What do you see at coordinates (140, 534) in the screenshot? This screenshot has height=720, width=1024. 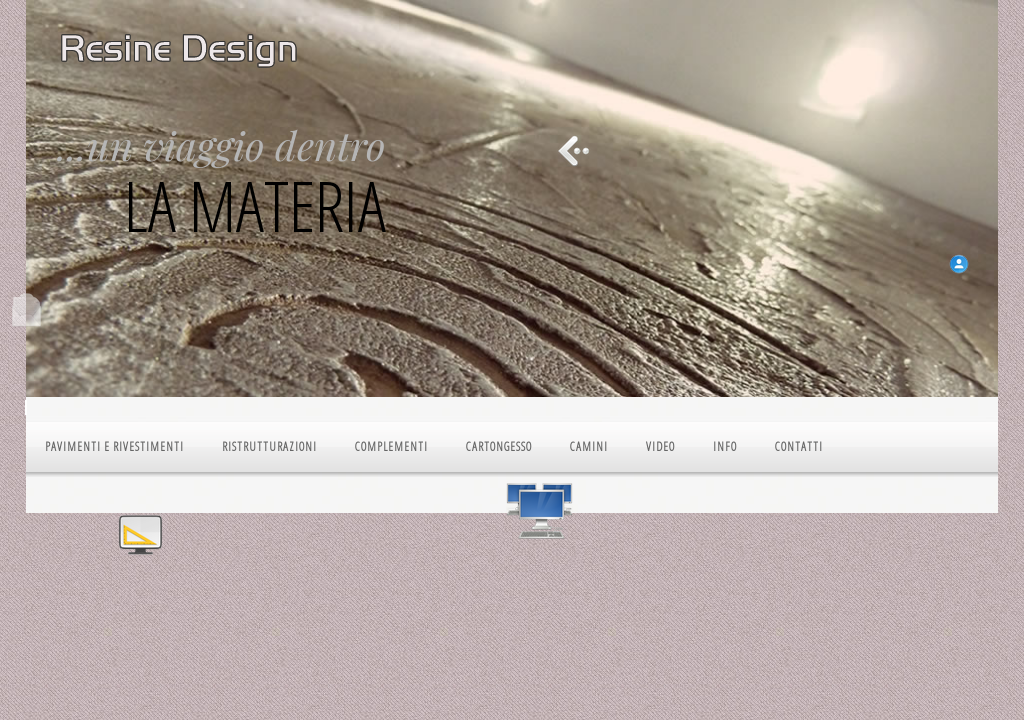 I see `access display settings and screen configuration` at bounding box center [140, 534].